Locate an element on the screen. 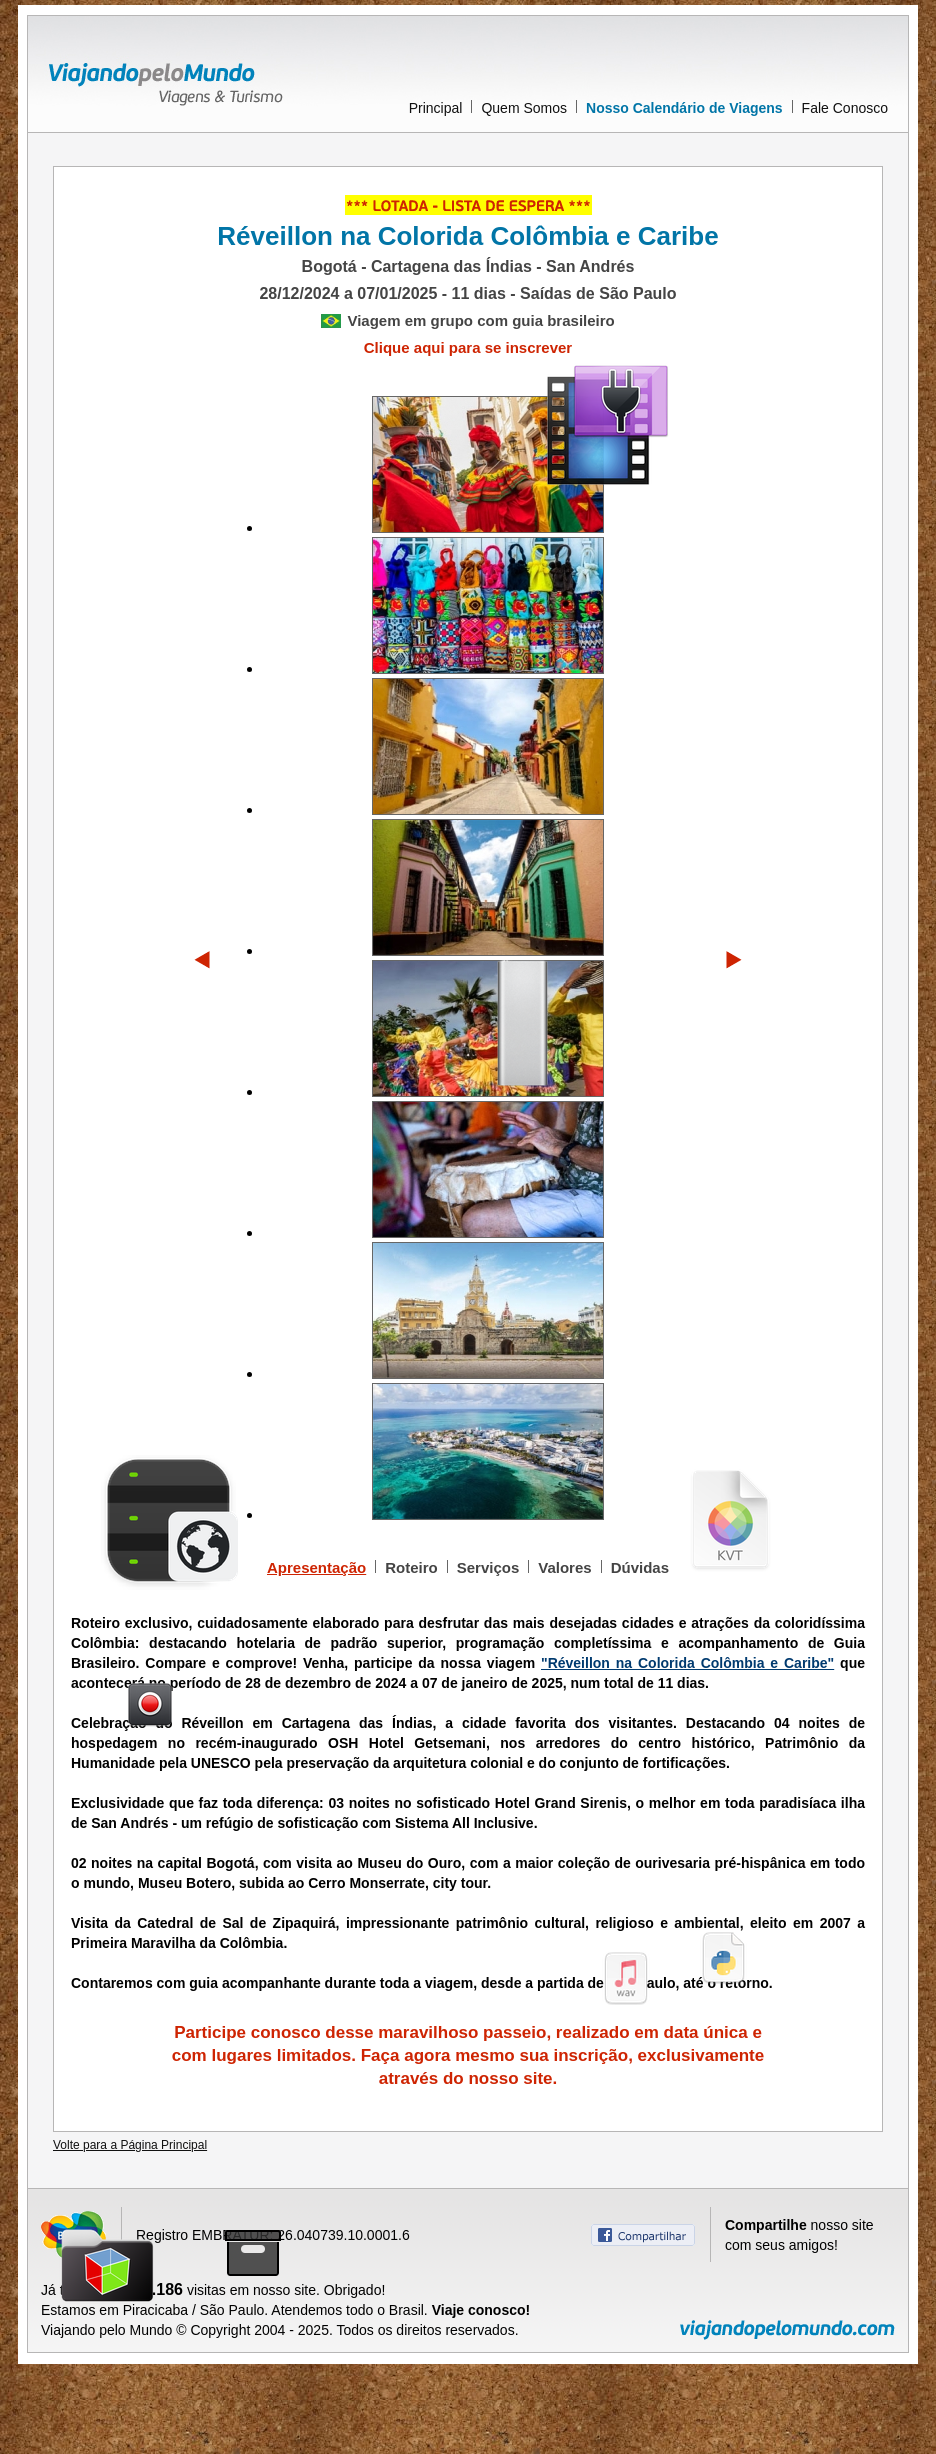 Image resolution: width=936 pixels, height=2454 pixels. view archived emails is located at coordinates (253, 2252).